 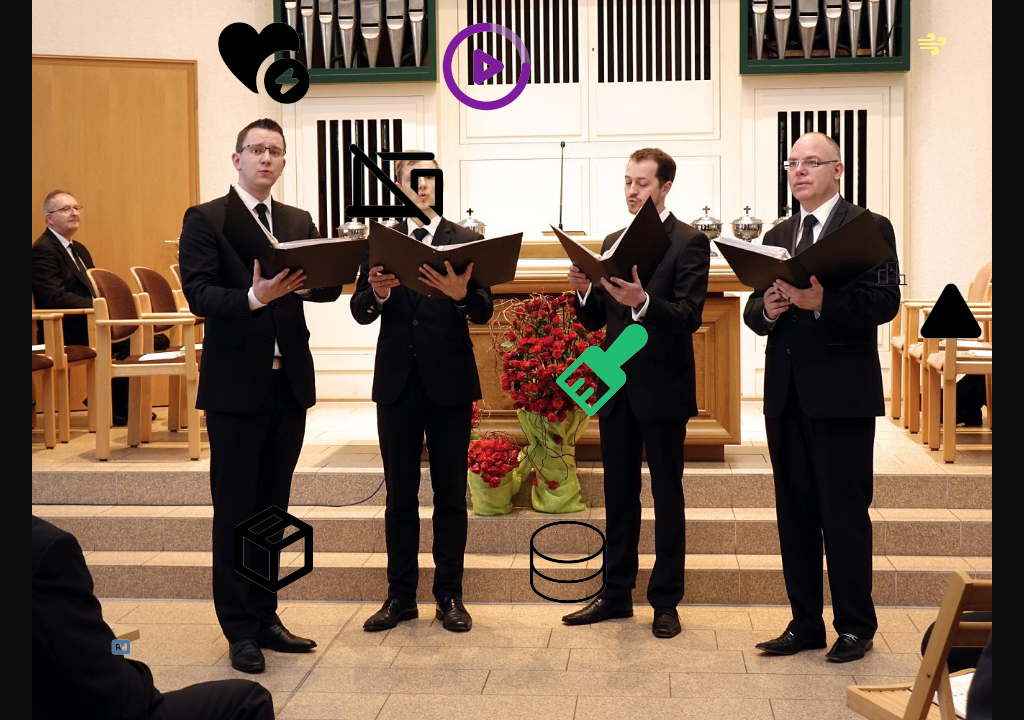 What do you see at coordinates (274, 549) in the screenshot?
I see `view package or shipment details` at bounding box center [274, 549].